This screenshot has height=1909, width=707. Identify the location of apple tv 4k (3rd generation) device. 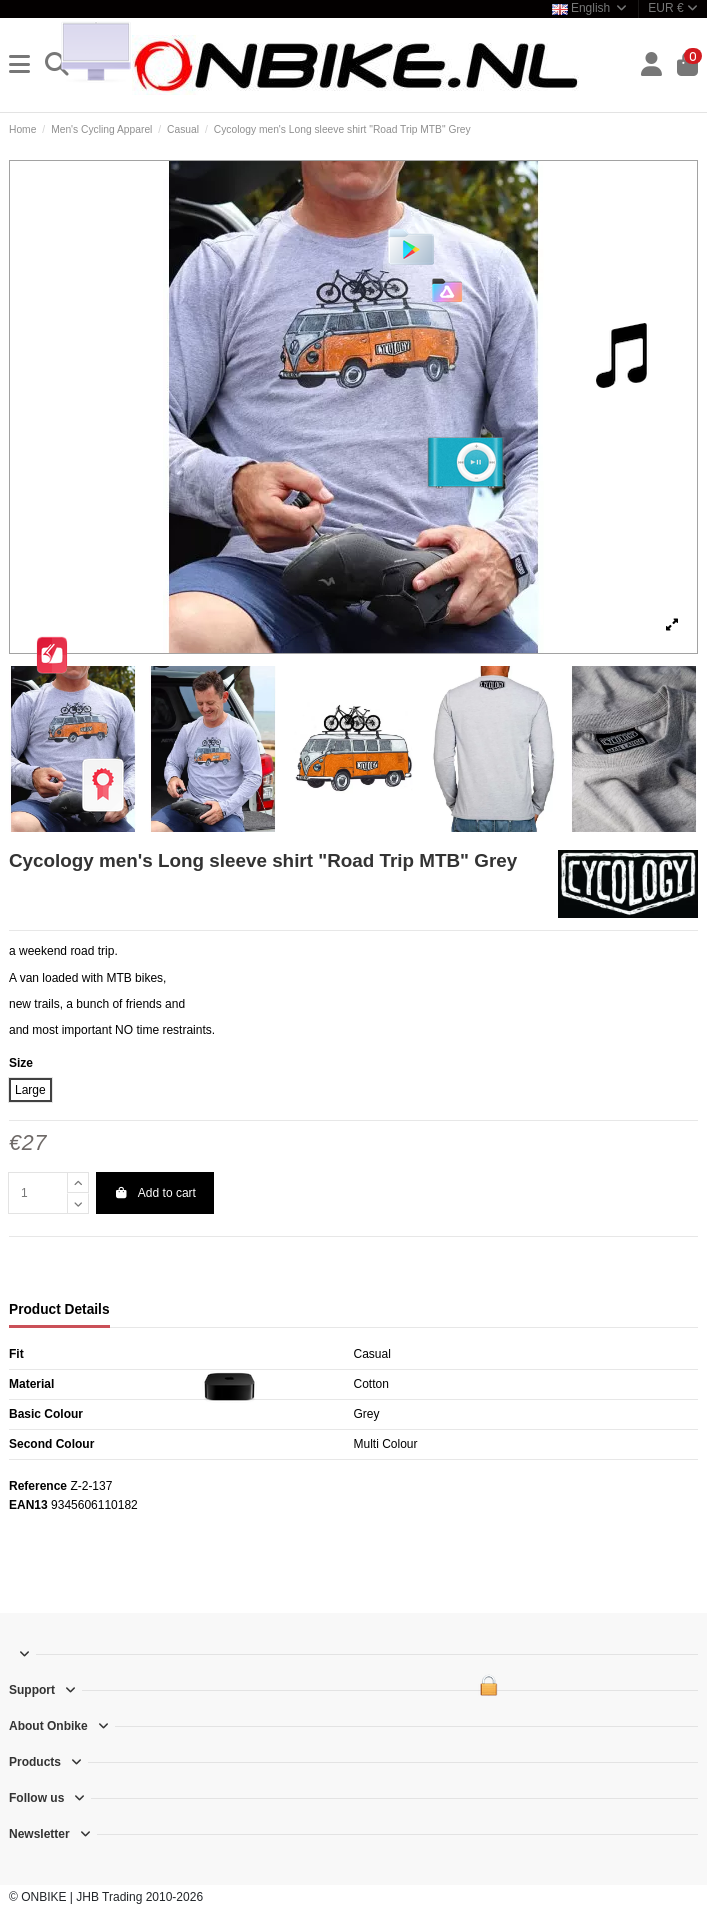
(229, 1379).